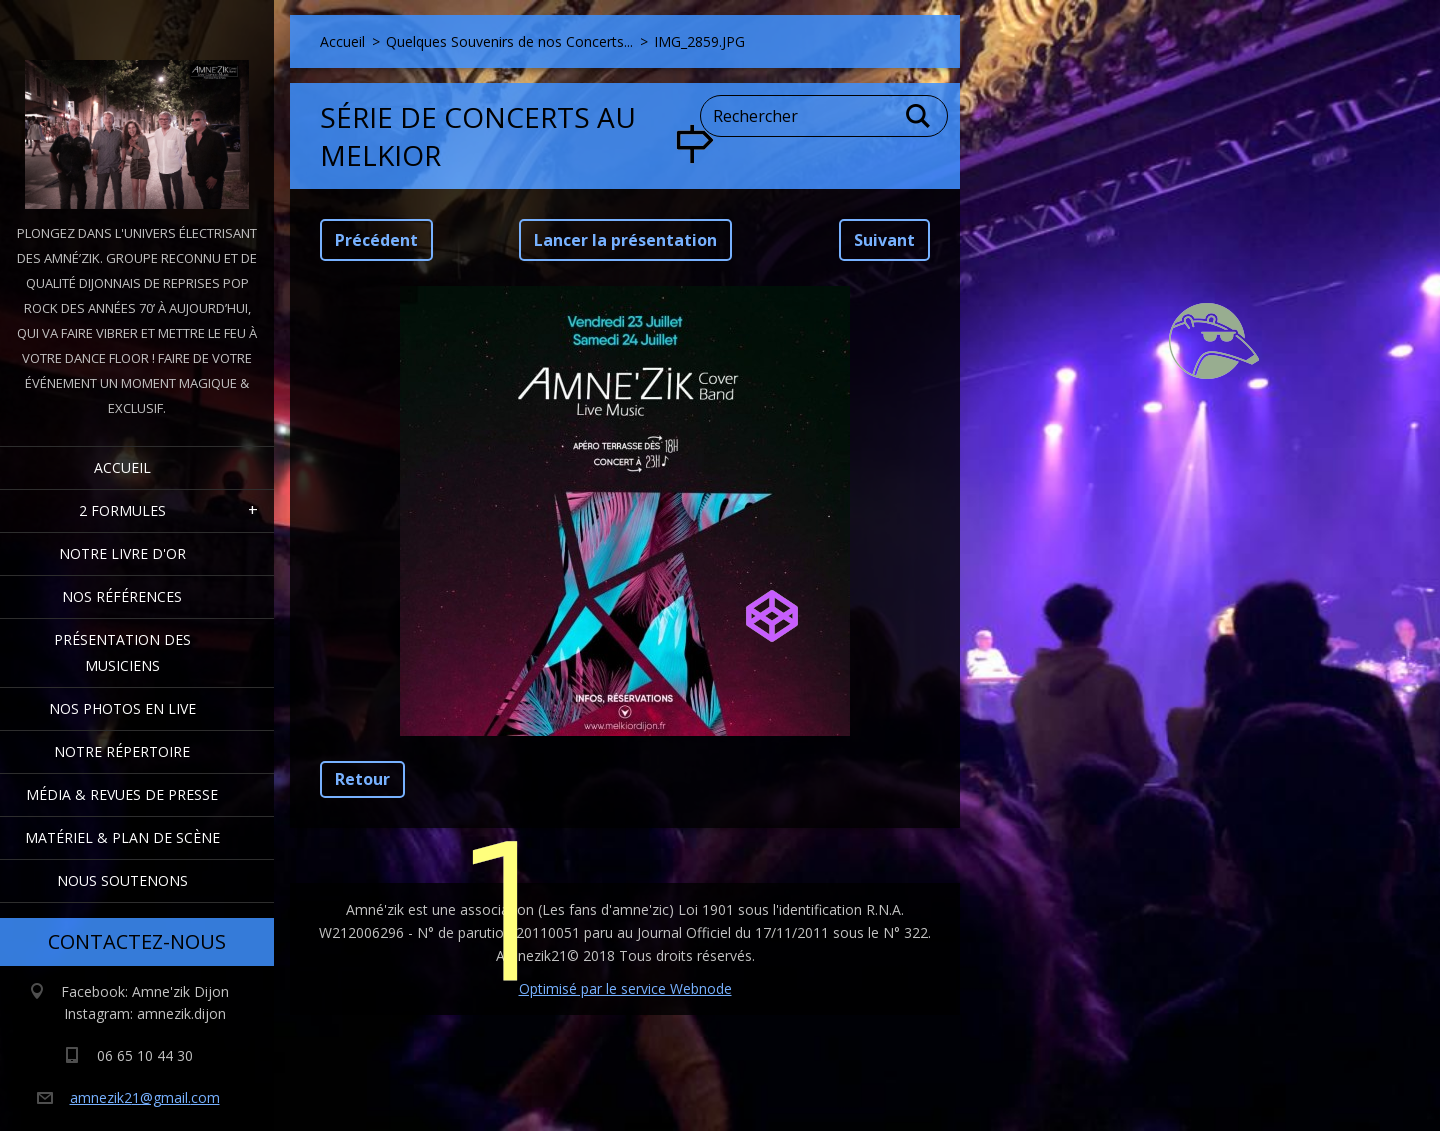 This screenshot has height=1131, width=1440. Describe the element at coordinates (772, 616) in the screenshot. I see `open CodePen profile or project` at that location.